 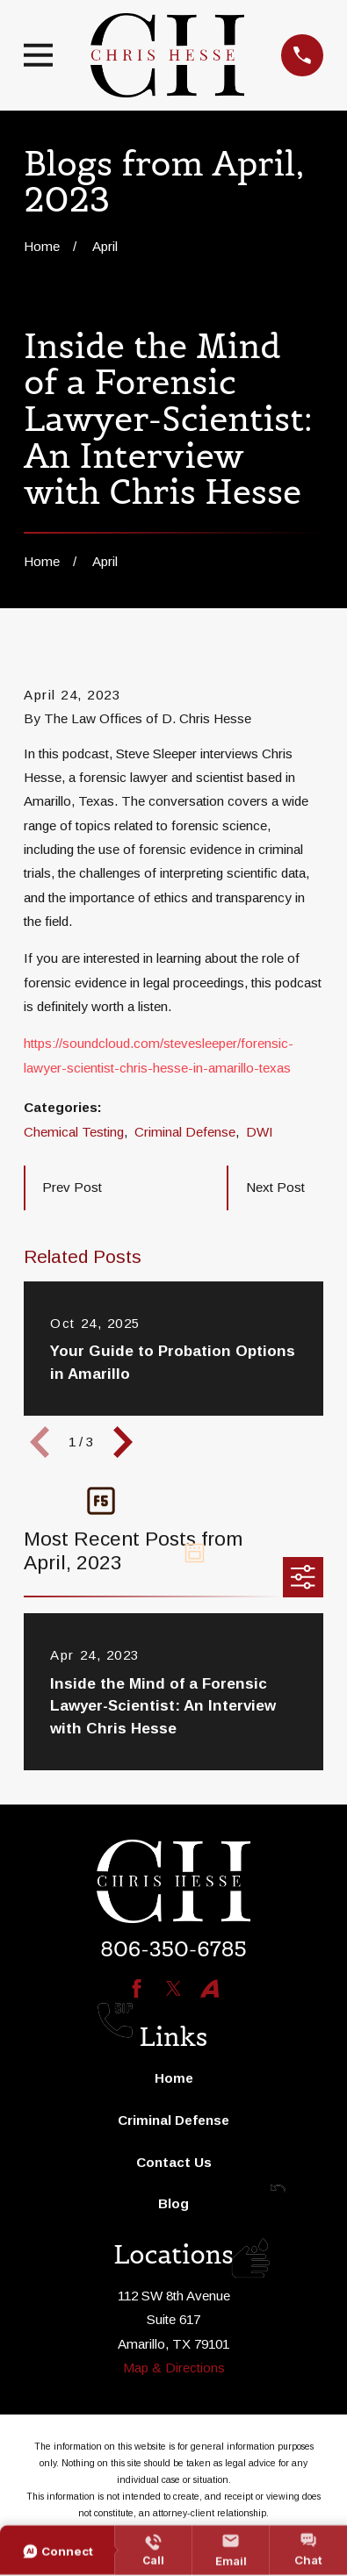 What do you see at coordinates (115, 2020) in the screenshot?
I see `make a SIP (internet) phone call` at bounding box center [115, 2020].